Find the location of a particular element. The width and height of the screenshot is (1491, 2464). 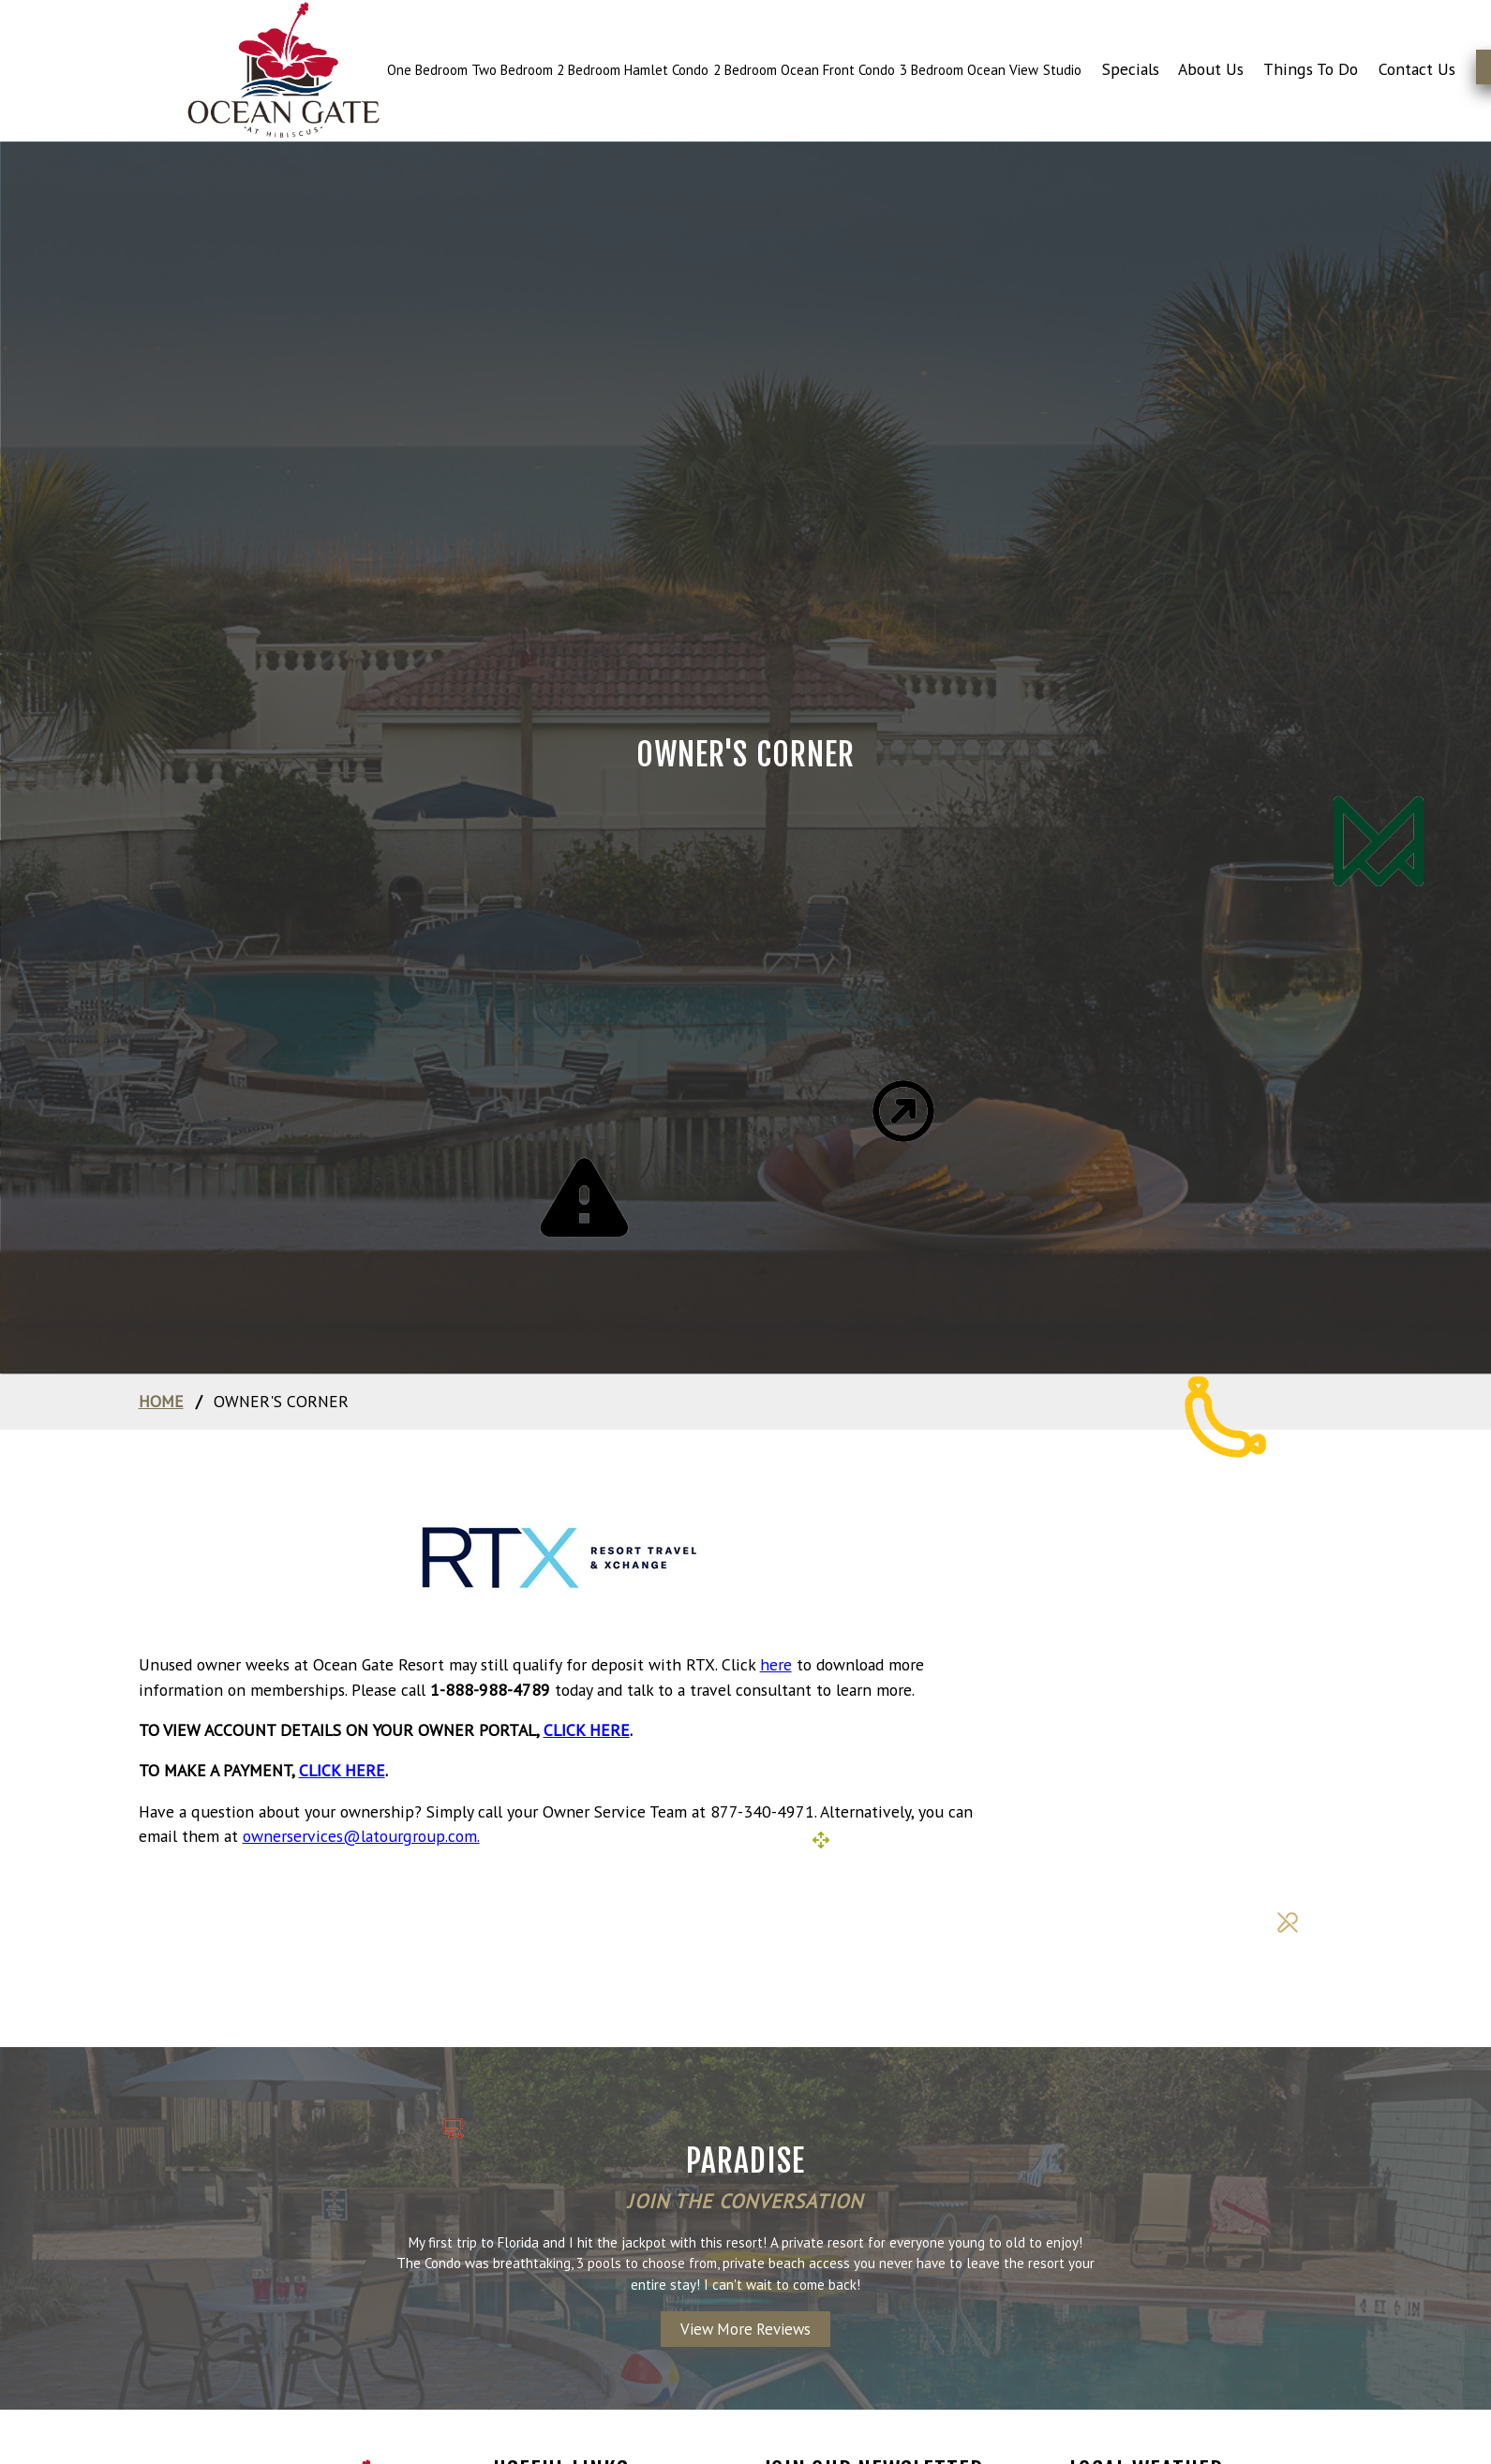

mute microphone is located at coordinates (1288, 1922).